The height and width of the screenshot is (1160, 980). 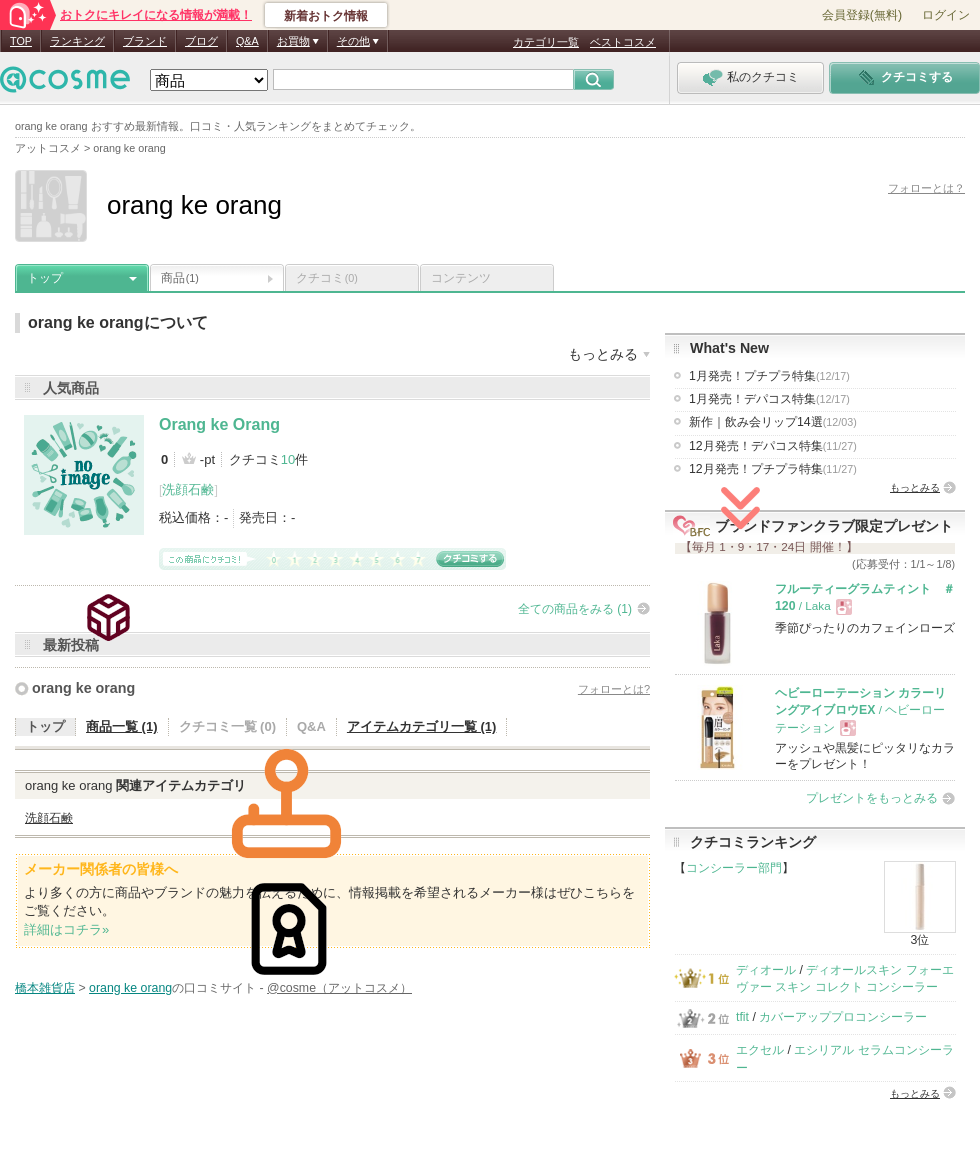 I want to click on view certified or verified document, so click(x=289, y=929).